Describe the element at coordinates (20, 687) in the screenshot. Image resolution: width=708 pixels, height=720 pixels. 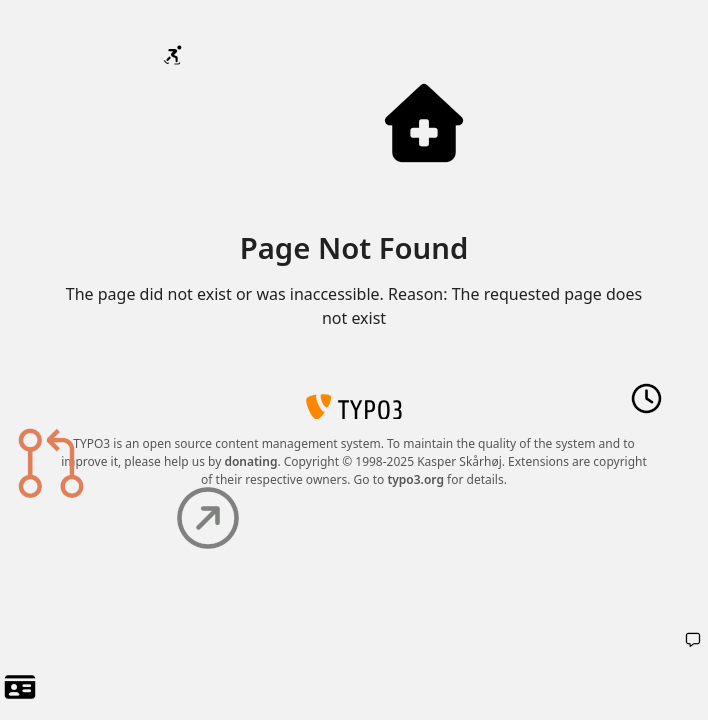
I see `view your profile or identity information` at that location.